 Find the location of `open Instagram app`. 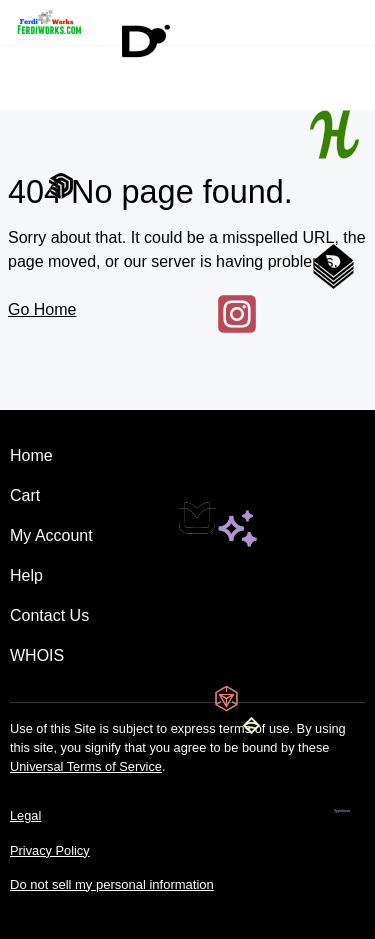

open Instagram app is located at coordinates (237, 314).